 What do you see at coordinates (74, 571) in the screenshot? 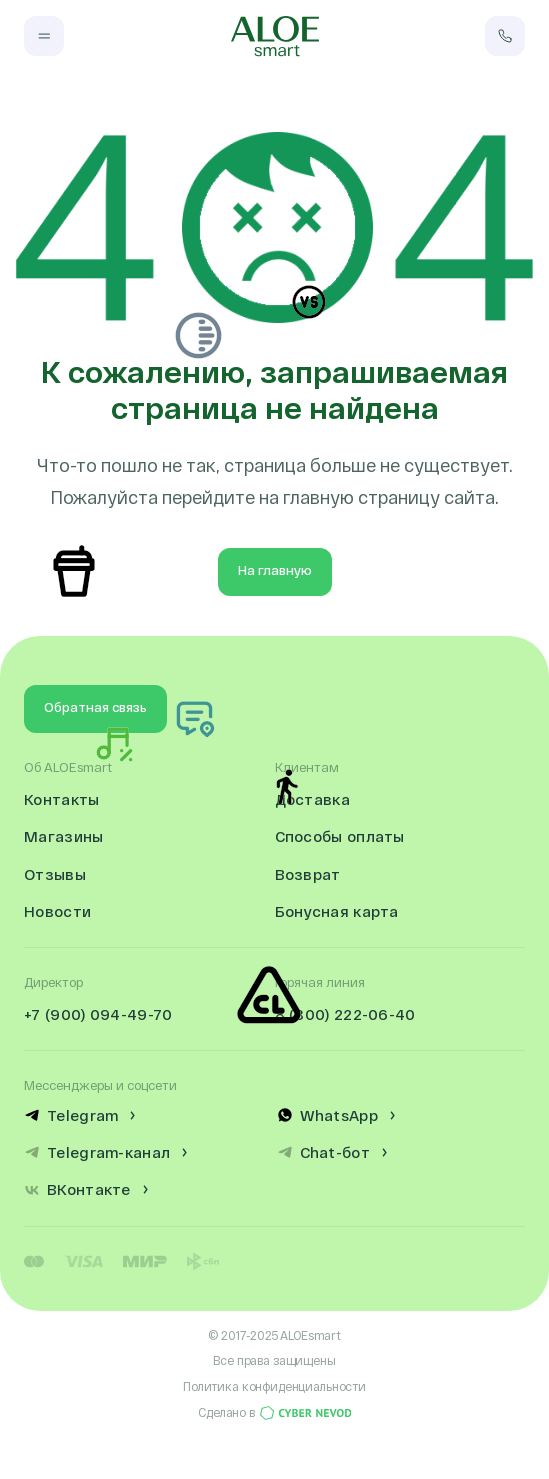
I see `order a coffee or beverage` at bounding box center [74, 571].